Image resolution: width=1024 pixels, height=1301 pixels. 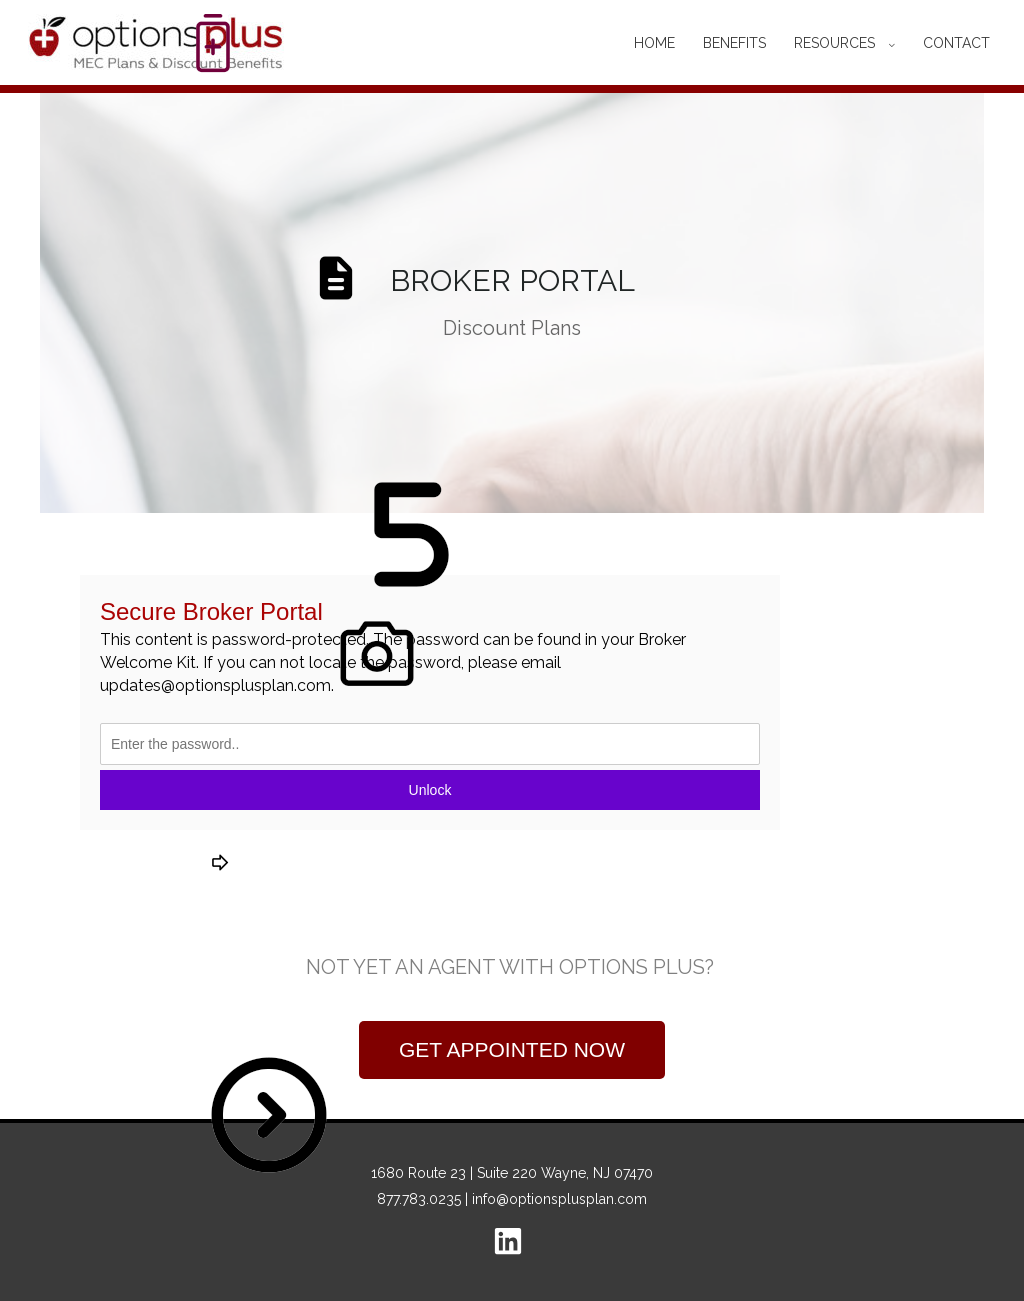 I want to click on add a new battery or power source, so click(x=213, y=44).